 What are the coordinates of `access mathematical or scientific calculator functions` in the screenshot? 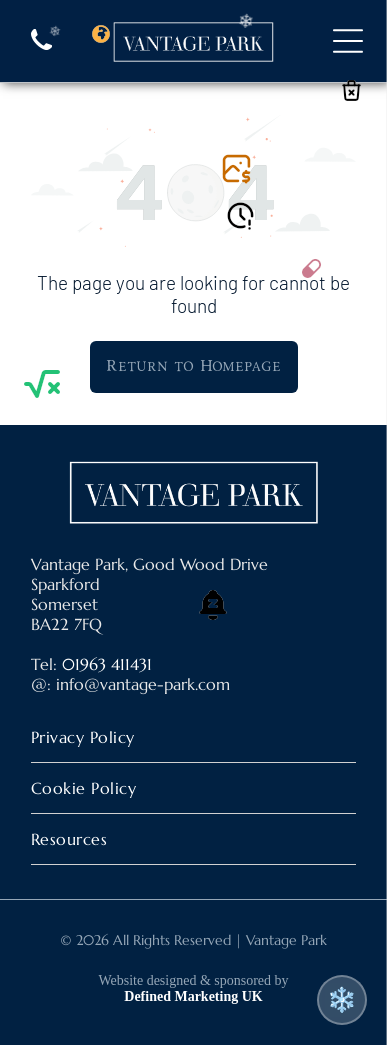 It's located at (42, 384).